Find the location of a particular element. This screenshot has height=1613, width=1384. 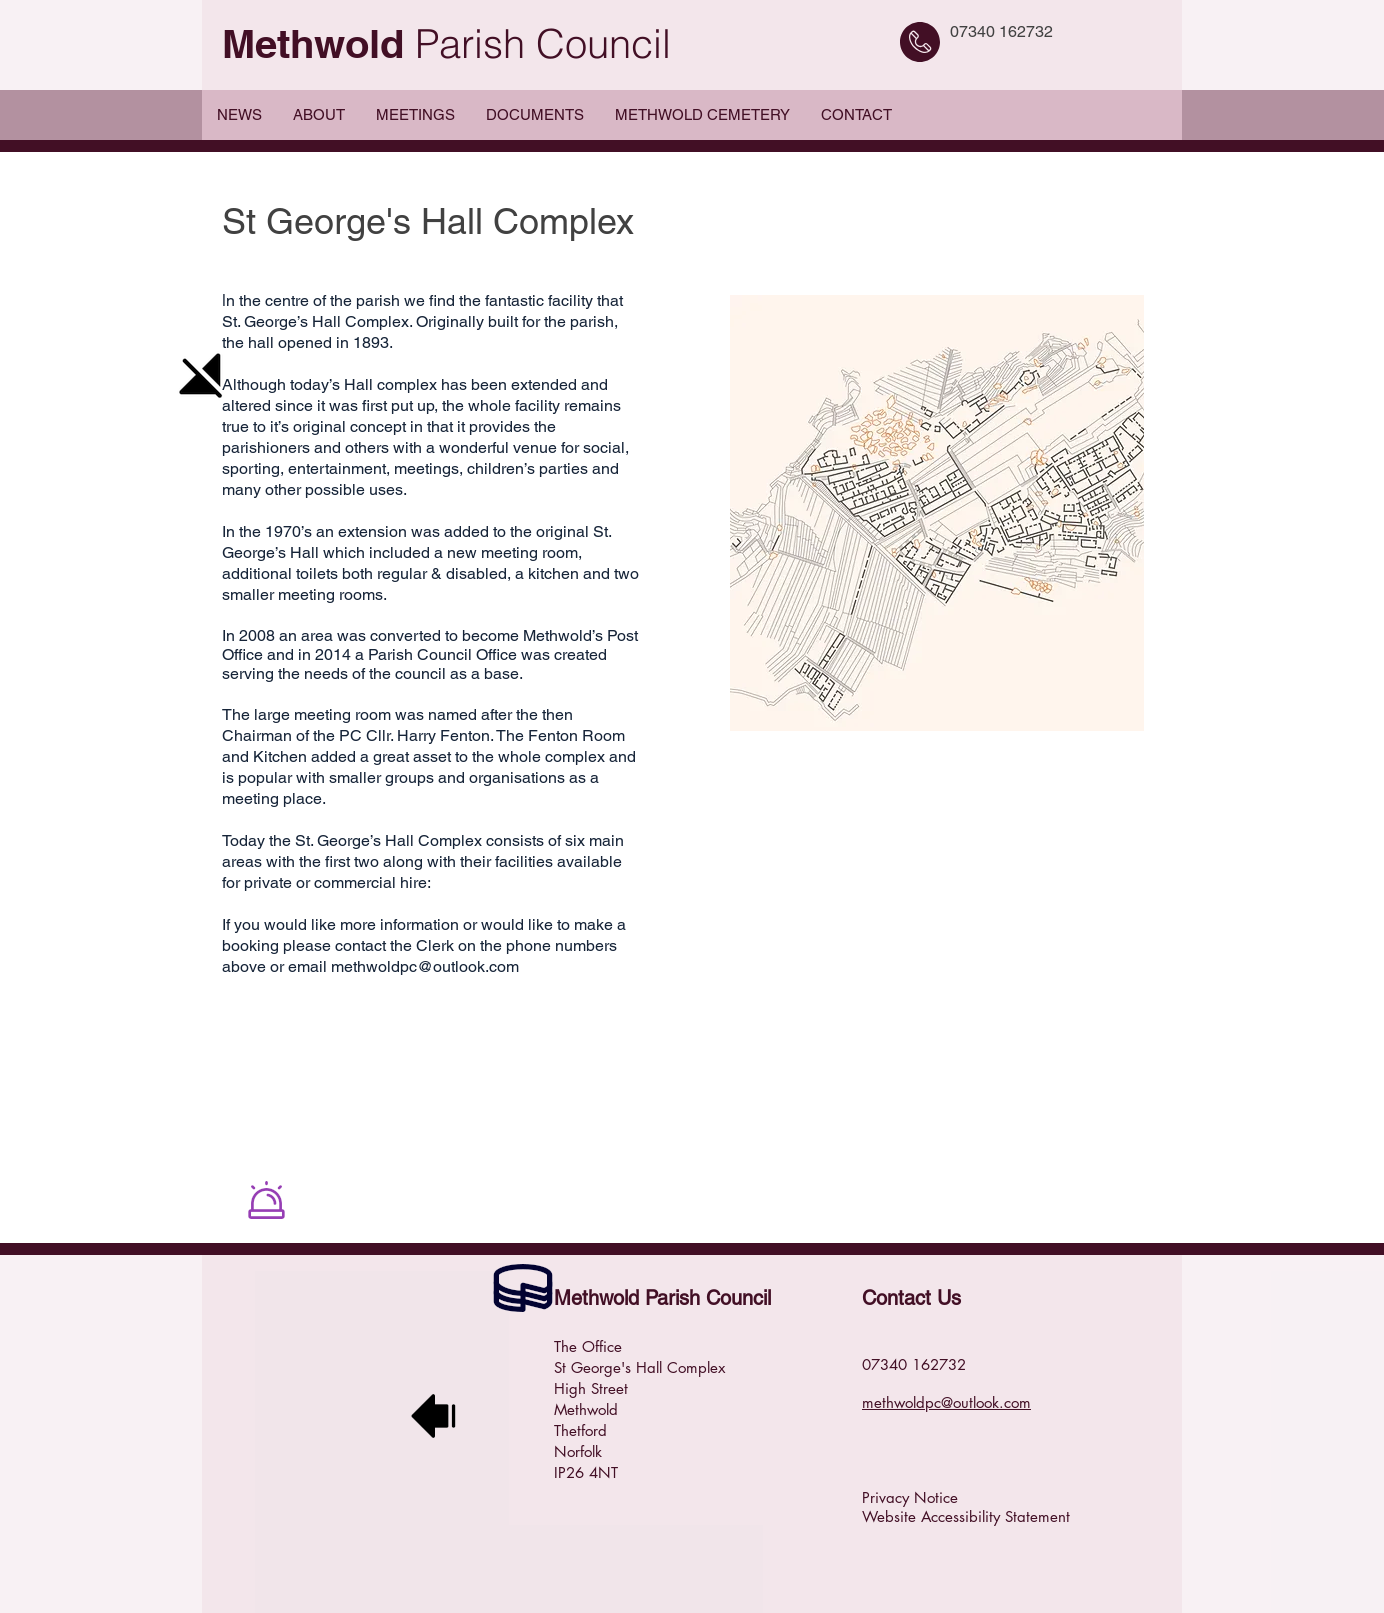

CakePHP framework logo is located at coordinates (523, 1288).